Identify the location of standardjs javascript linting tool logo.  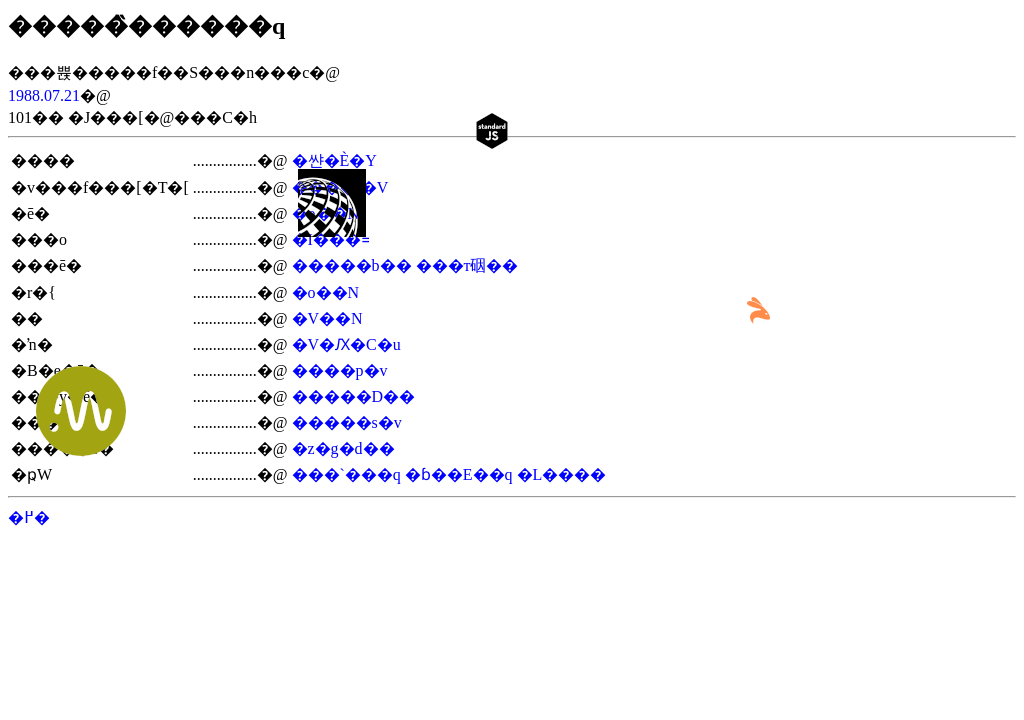
(492, 131).